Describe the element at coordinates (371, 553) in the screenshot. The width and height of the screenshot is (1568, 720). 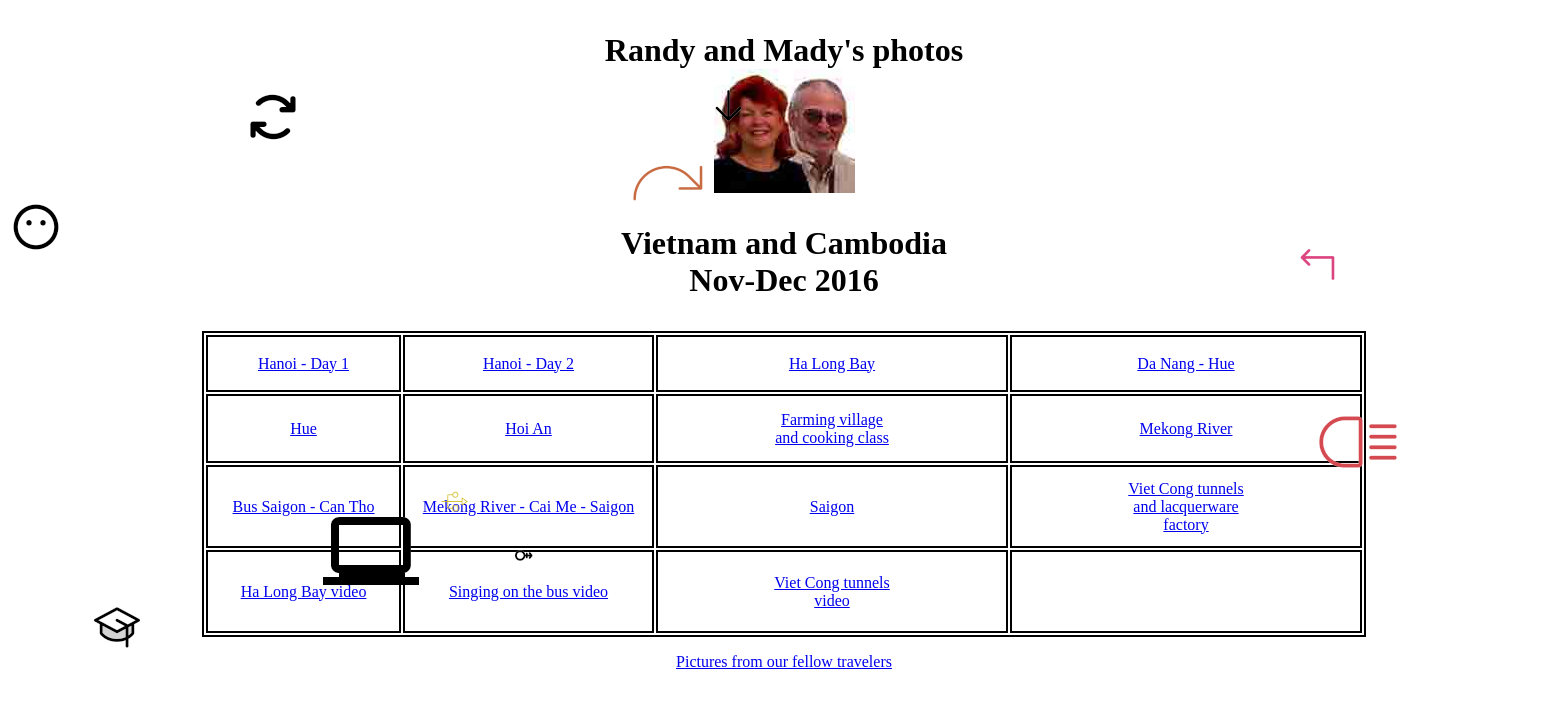
I see `access windows laptop or PC settings` at that location.